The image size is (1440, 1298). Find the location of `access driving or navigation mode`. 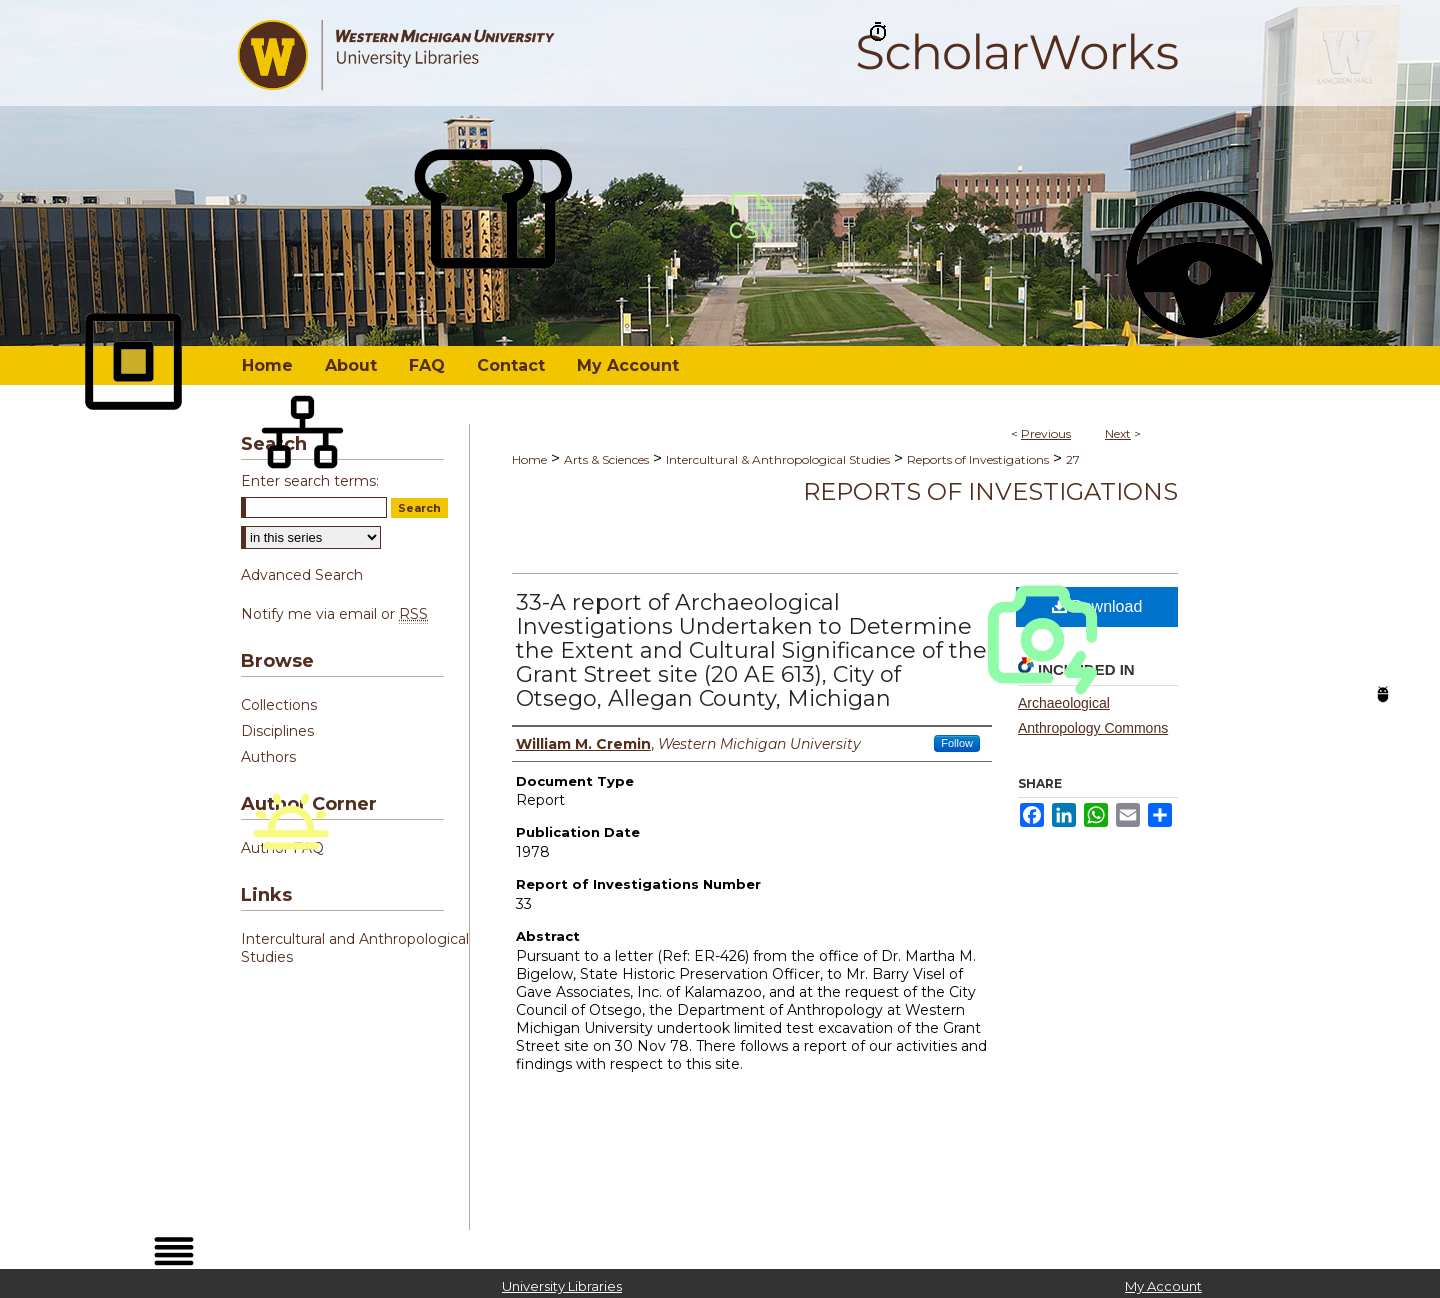

access driving or navigation mode is located at coordinates (1199, 264).